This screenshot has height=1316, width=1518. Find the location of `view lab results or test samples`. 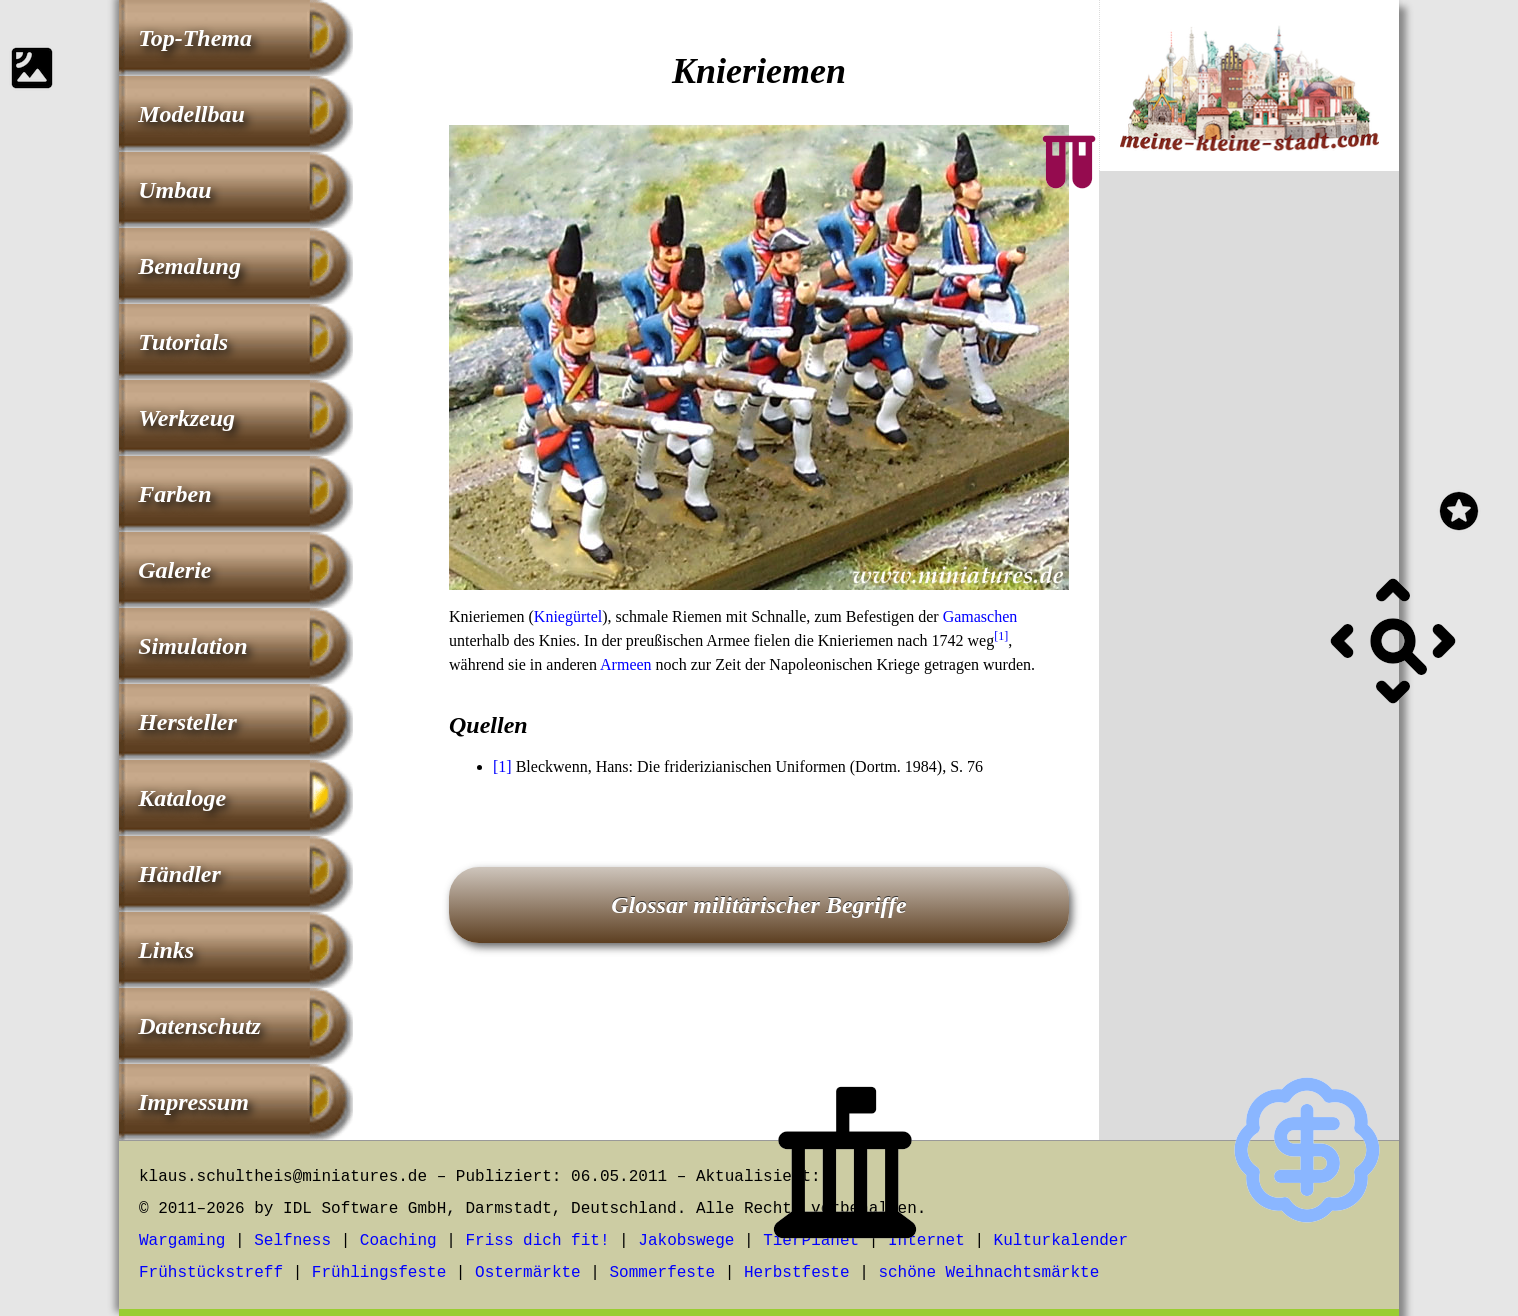

view lab results or test samples is located at coordinates (1069, 162).